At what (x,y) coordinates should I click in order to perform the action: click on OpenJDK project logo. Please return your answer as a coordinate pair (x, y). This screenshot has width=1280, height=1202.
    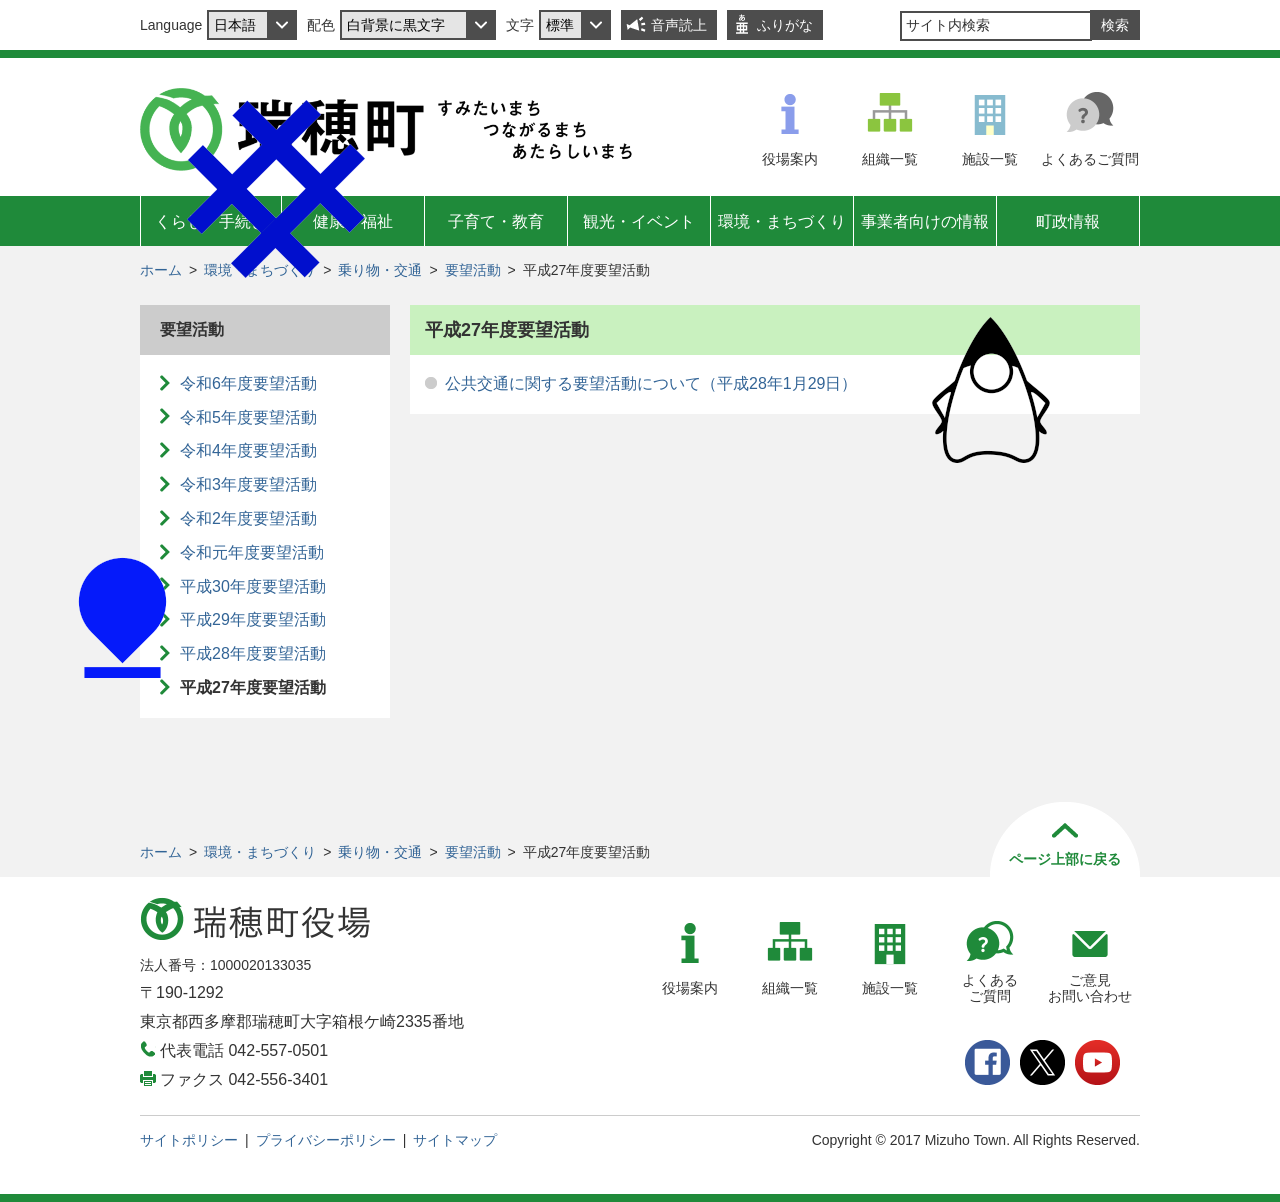
    Looking at the image, I should click on (991, 390).